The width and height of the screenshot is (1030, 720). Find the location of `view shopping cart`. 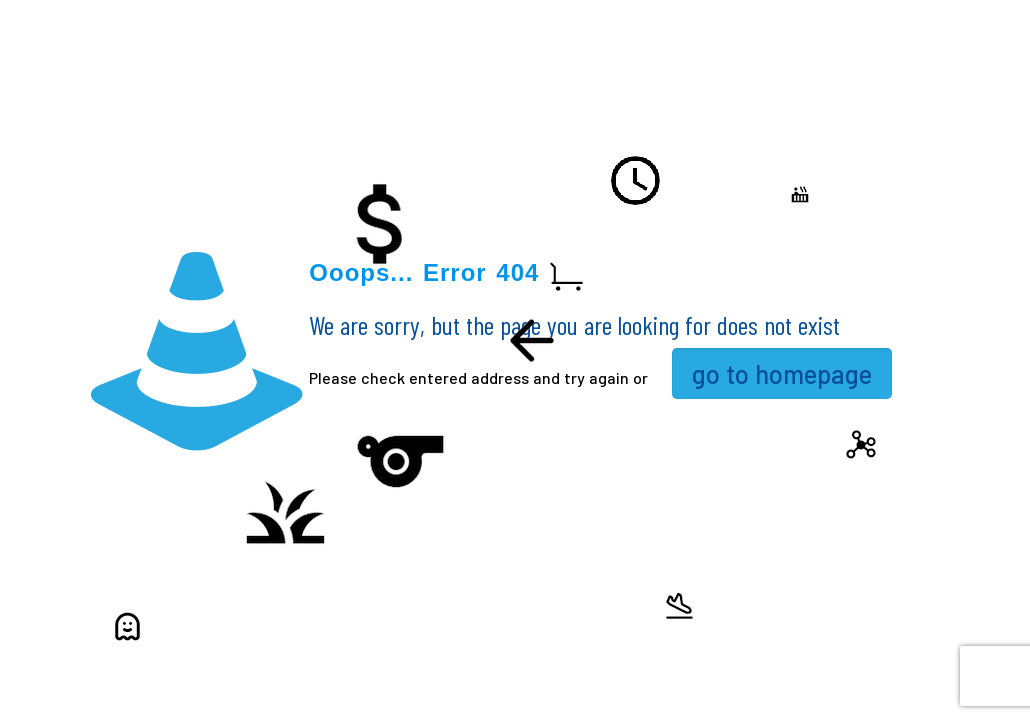

view shopping cart is located at coordinates (566, 275).